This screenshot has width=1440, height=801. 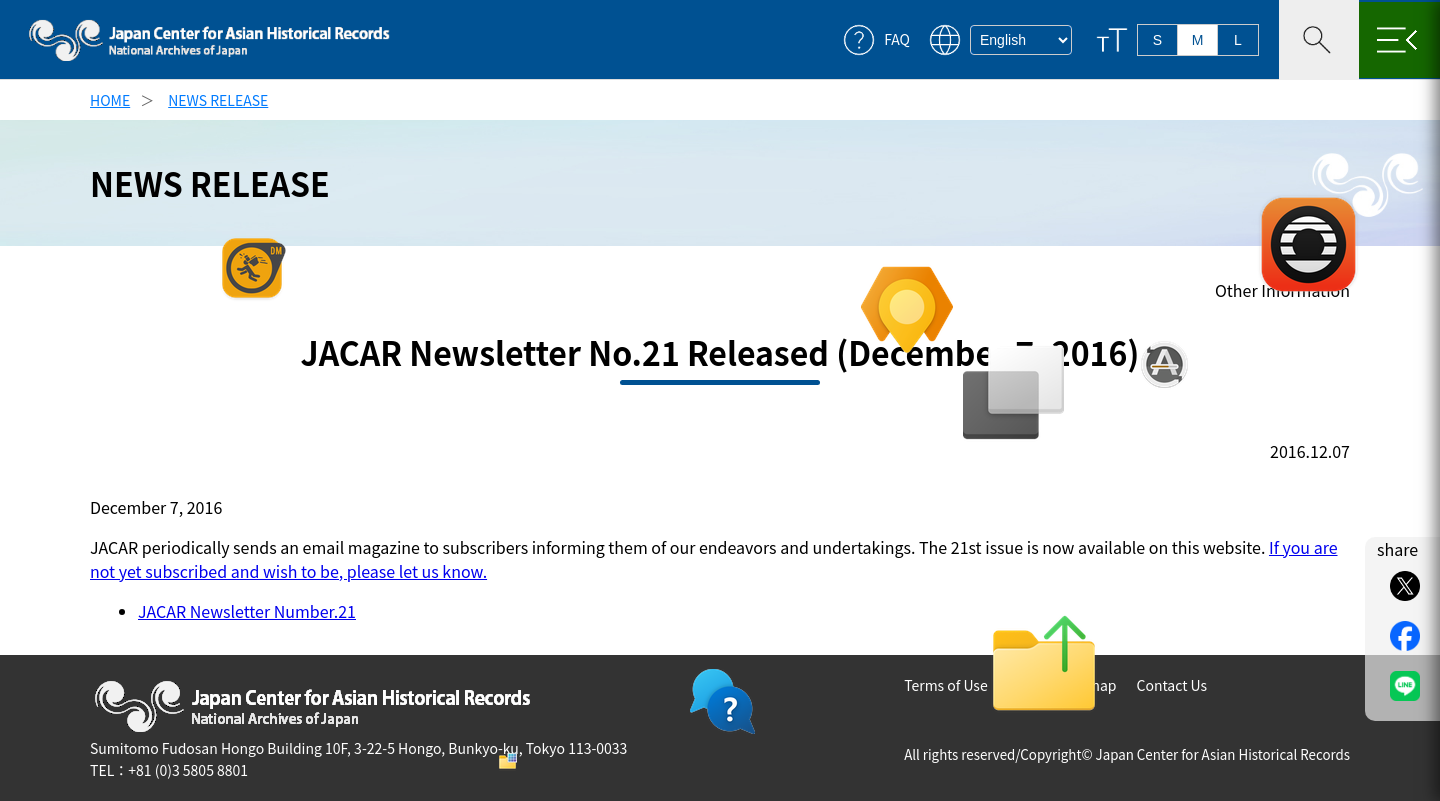 I want to click on open task view to see all open windows, so click(x=1013, y=392).